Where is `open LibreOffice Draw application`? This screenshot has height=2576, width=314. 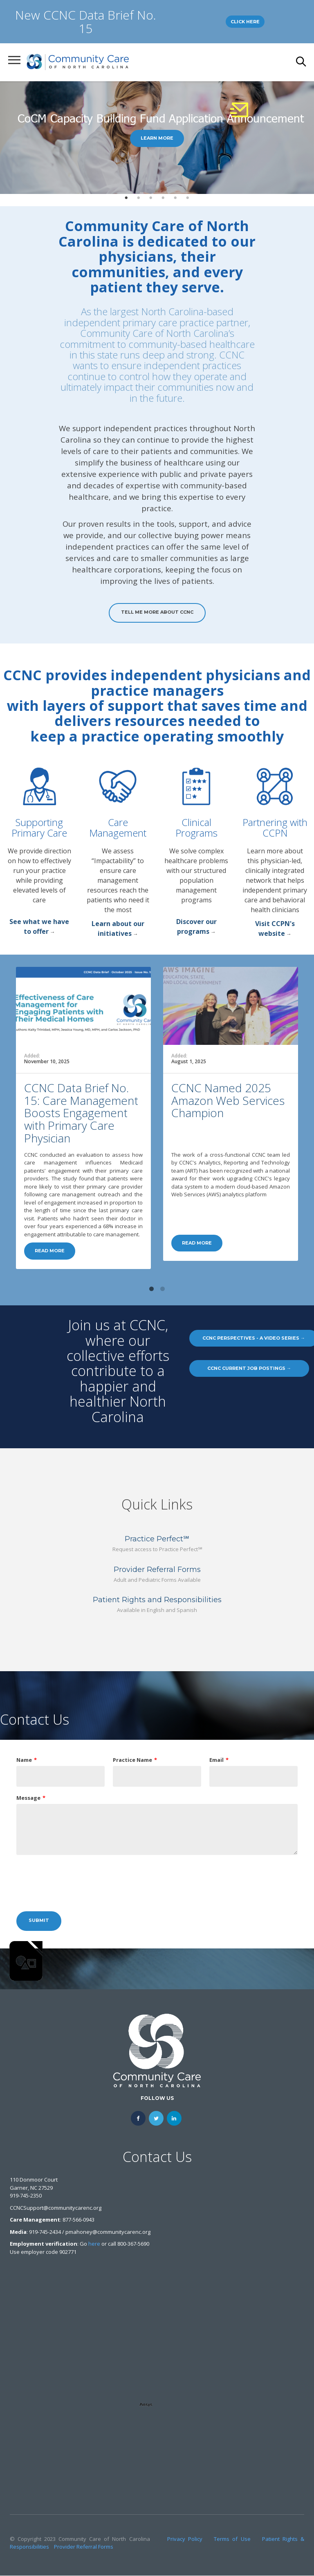 open LibreOffice Draw application is located at coordinates (26, 1961).